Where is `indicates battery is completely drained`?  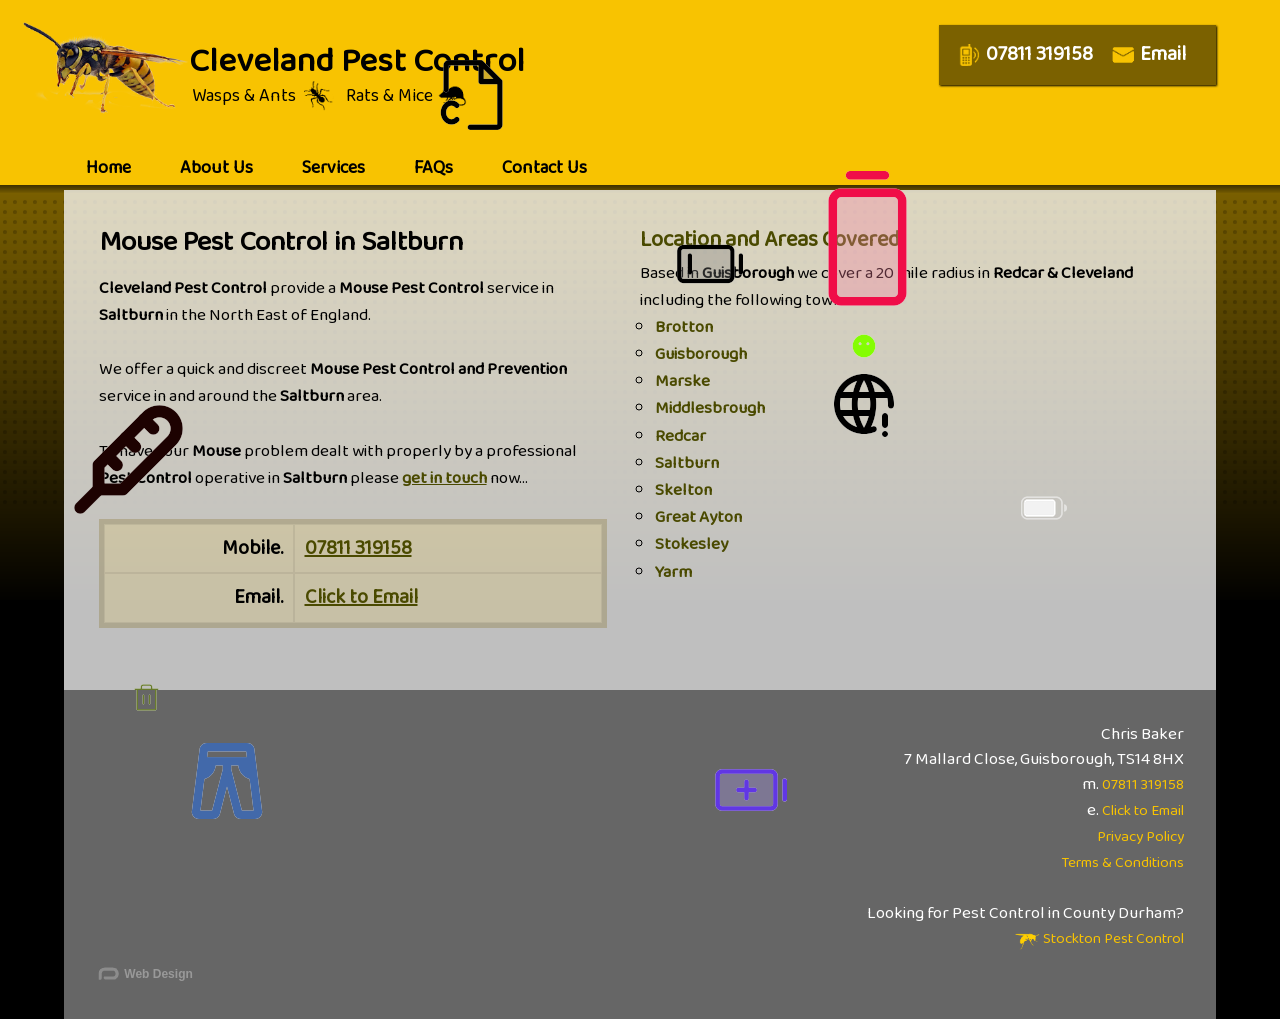
indicates battery is completely drained is located at coordinates (867, 240).